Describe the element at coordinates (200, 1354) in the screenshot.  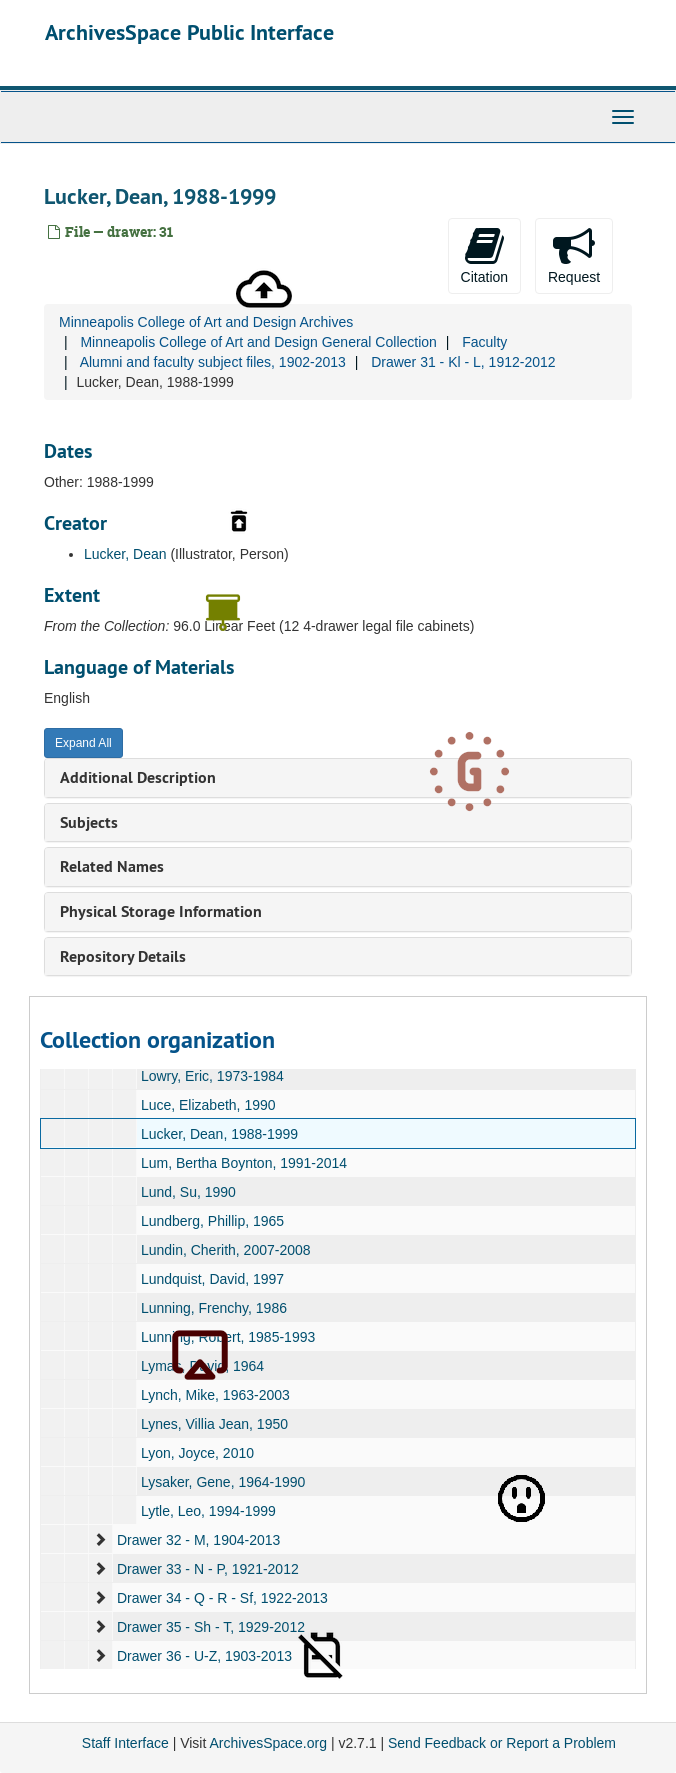
I see `stream content to an external display` at that location.